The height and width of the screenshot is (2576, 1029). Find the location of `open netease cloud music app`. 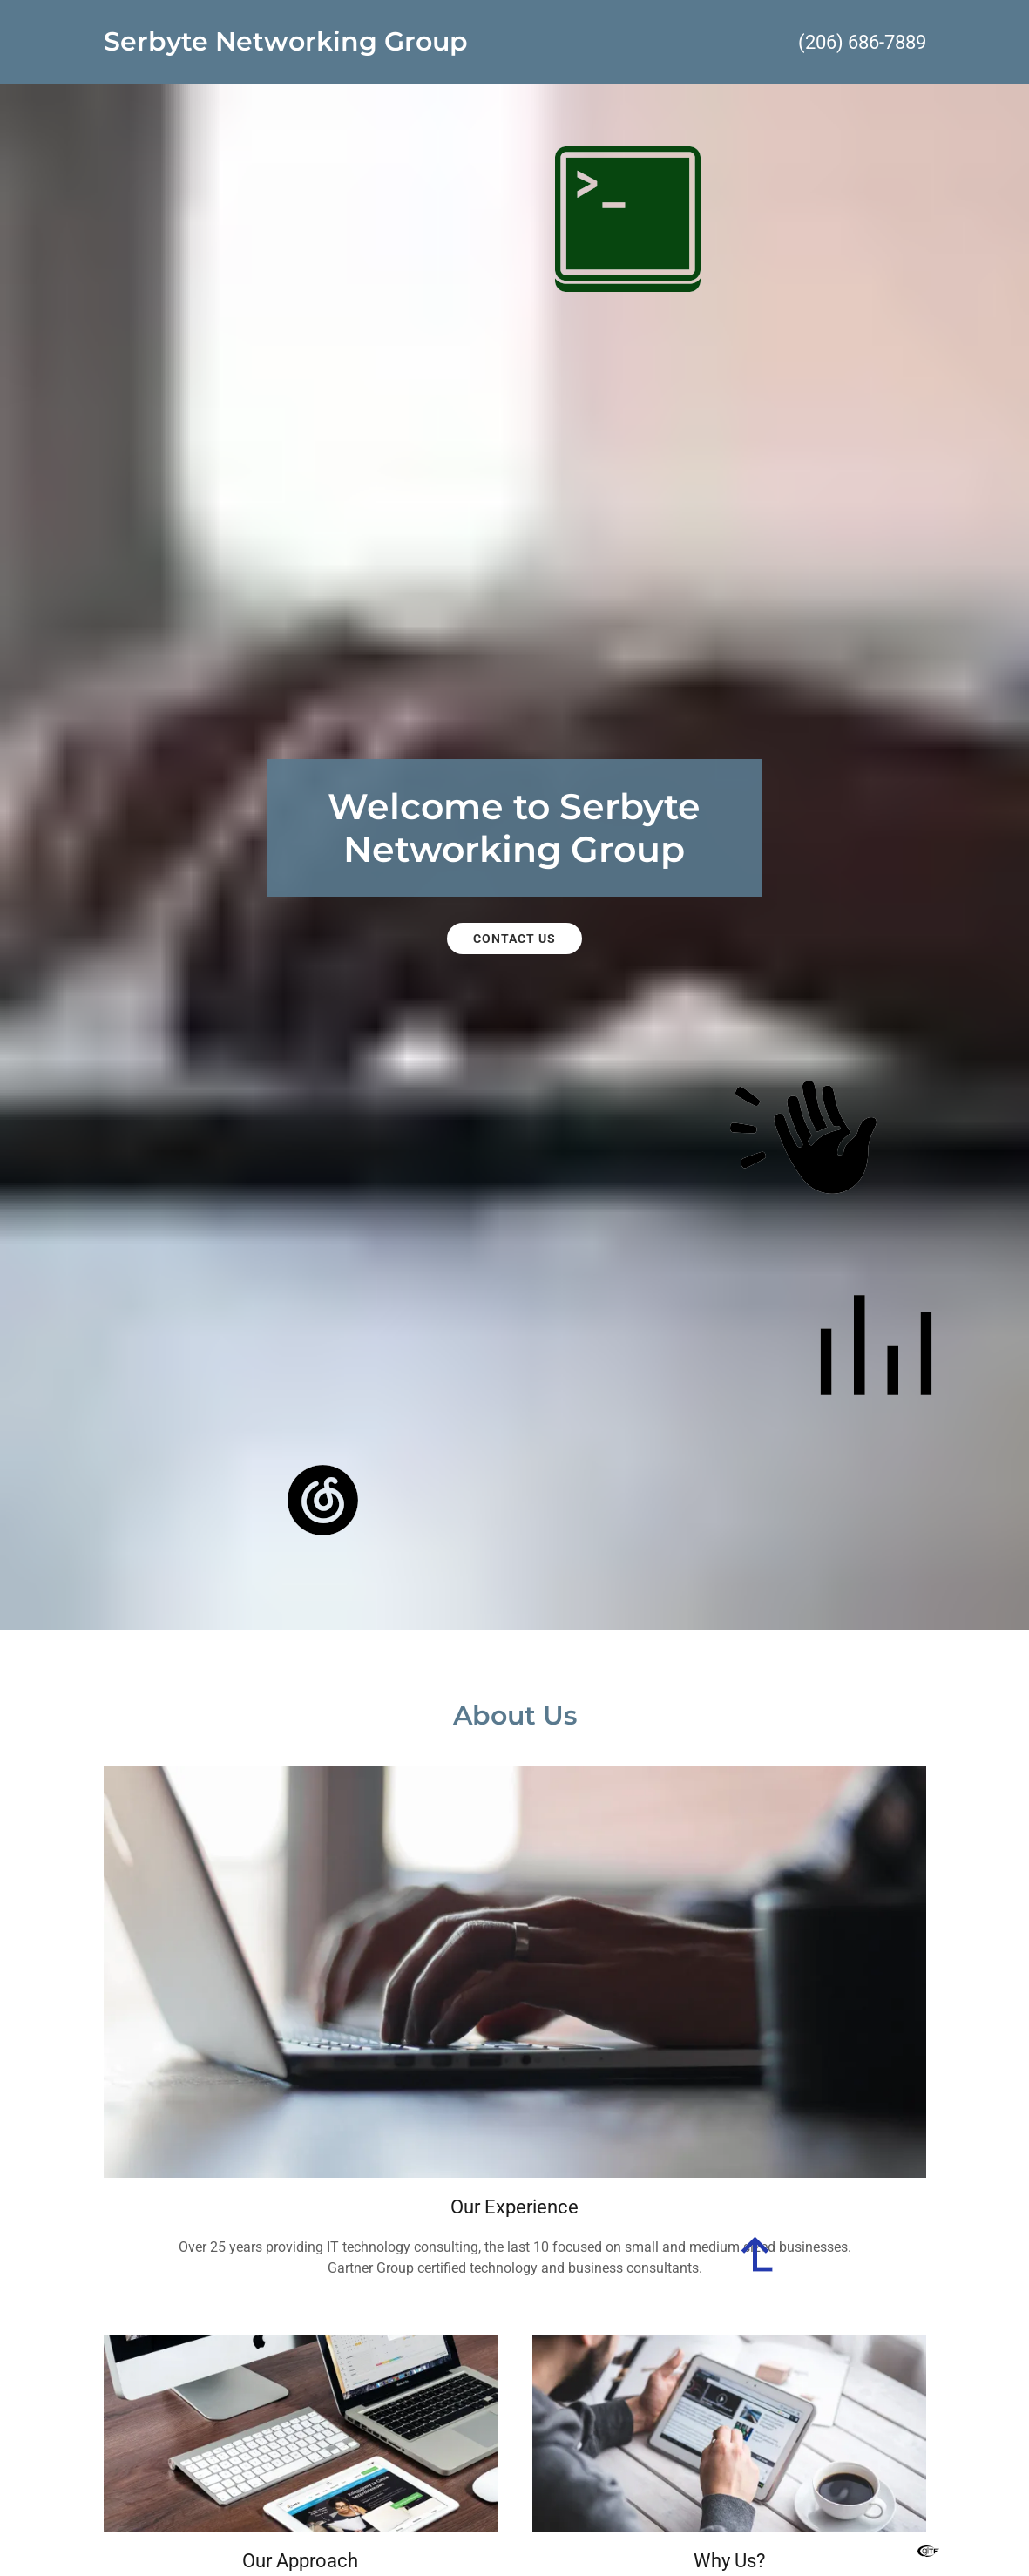

open netease cloud music app is located at coordinates (322, 1500).